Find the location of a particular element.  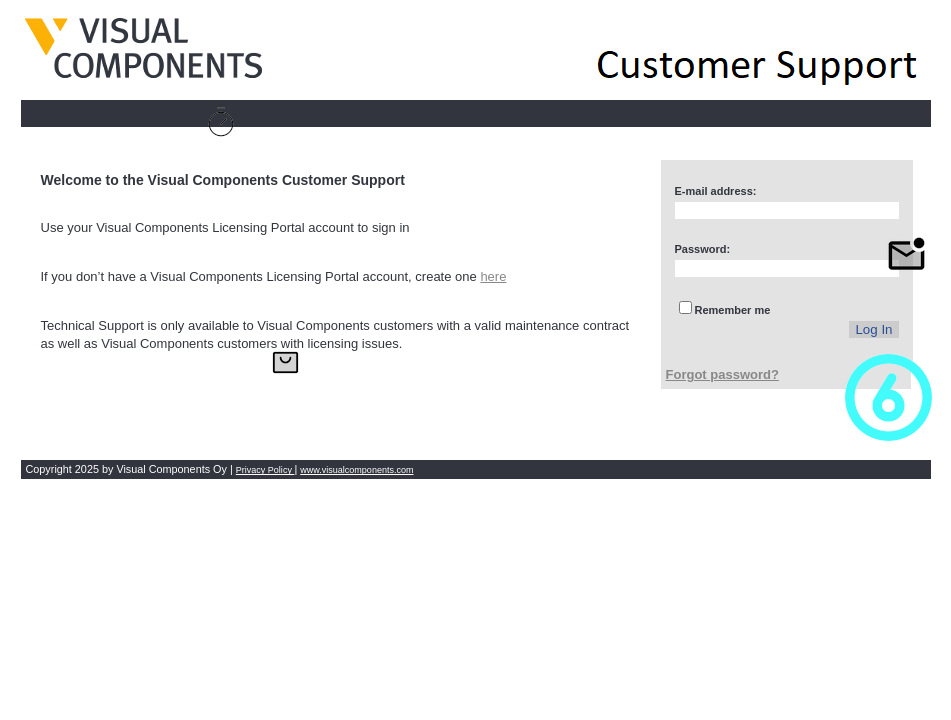

indicates step six in a numbered sequence is located at coordinates (888, 397).